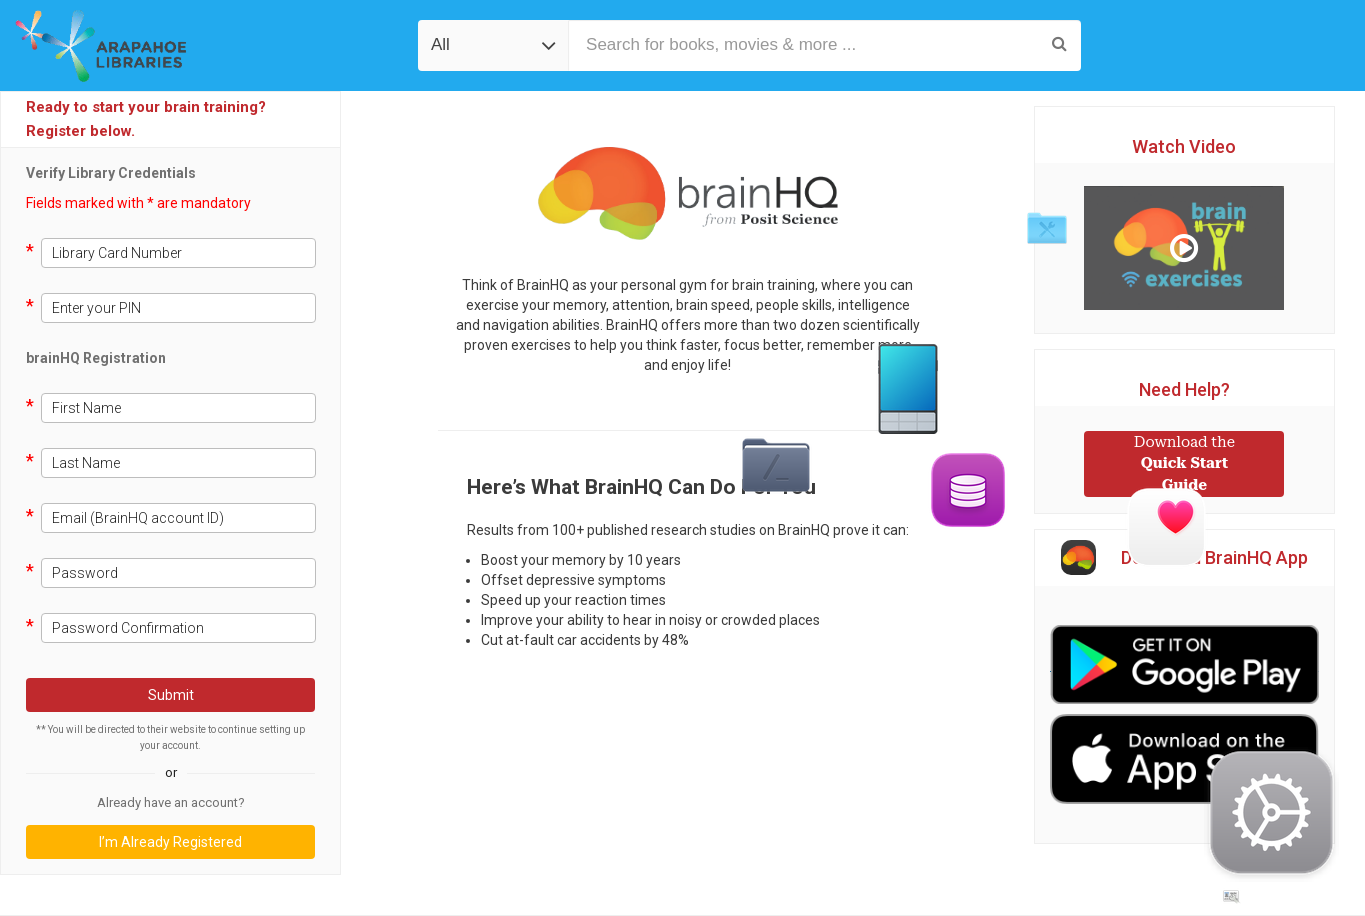  What do you see at coordinates (776, 465) in the screenshot?
I see `access the root directory` at bounding box center [776, 465].